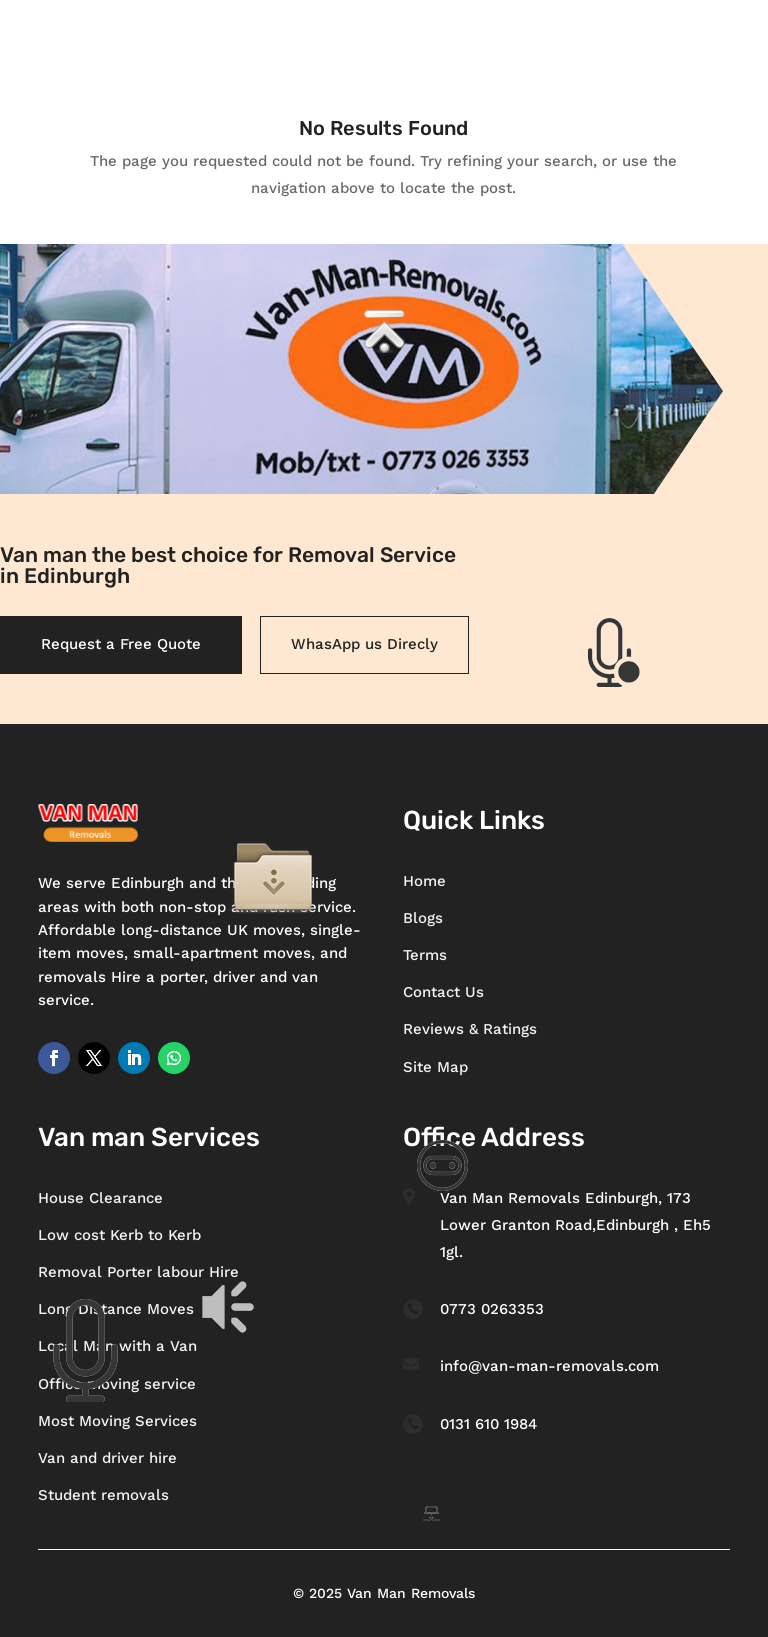 The image size is (768, 1637). What do you see at coordinates (228, 1307) in the screenshot?
I see `audio speaker output indicator` at bounding box center [228, 1307].